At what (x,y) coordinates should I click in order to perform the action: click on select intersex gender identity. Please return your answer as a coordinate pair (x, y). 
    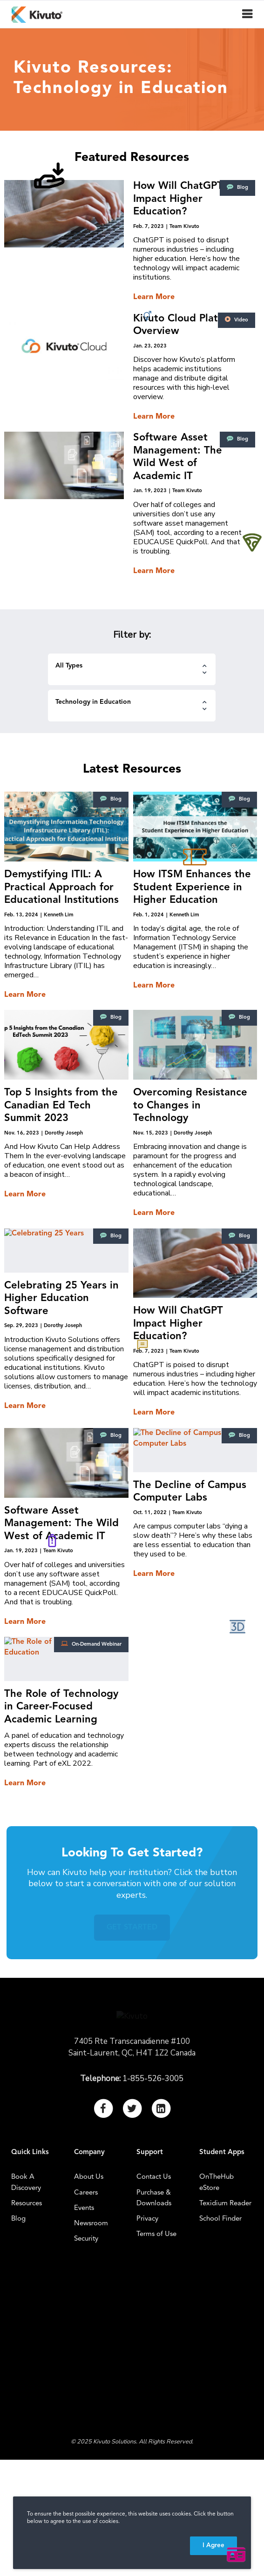
    Looking at the image, I should click on (147, 316).